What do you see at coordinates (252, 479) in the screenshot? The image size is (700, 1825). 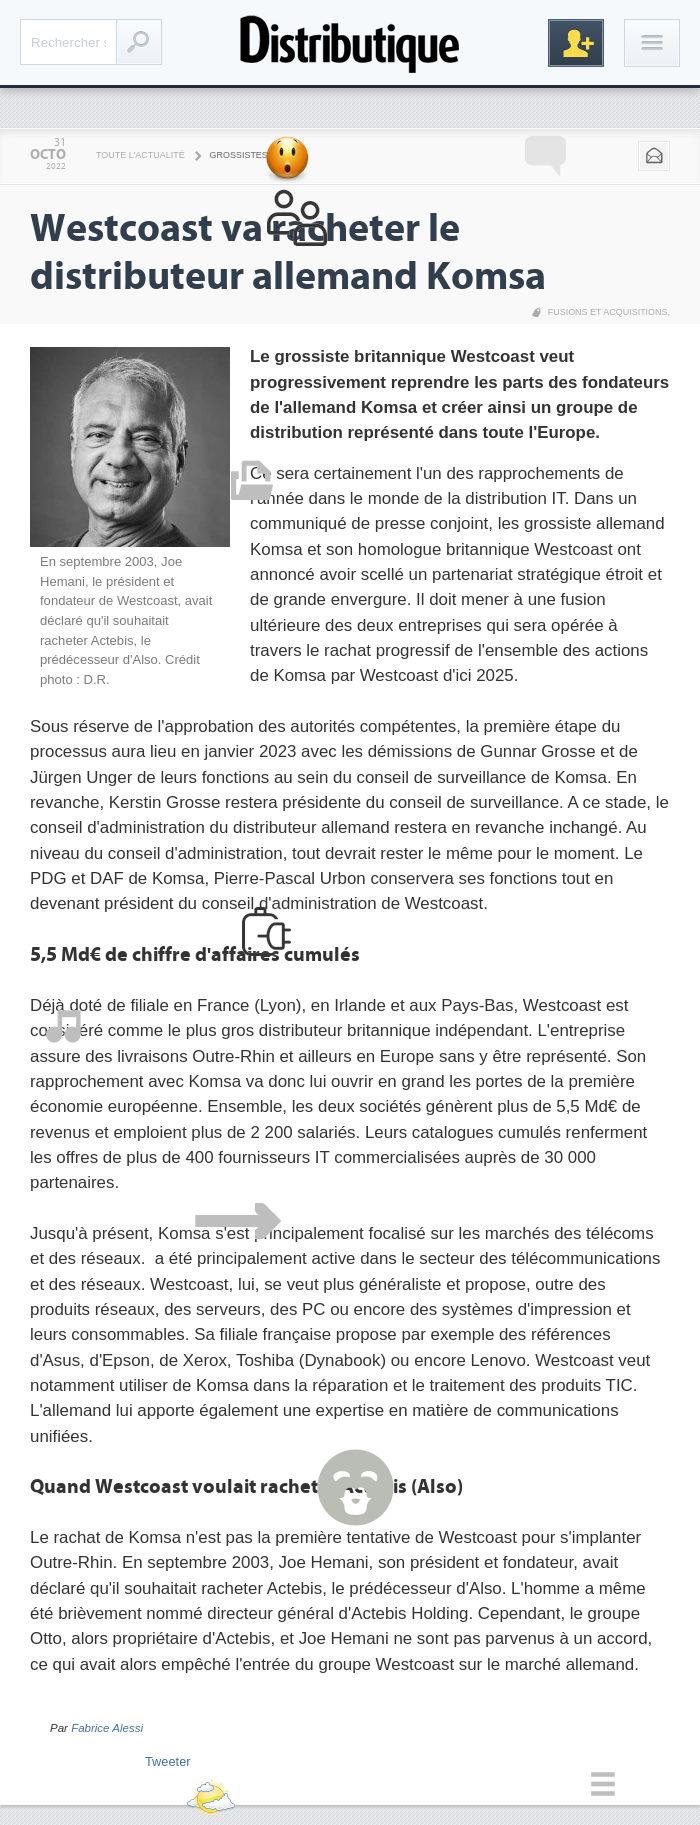 I see `open a document from files` at bounding box center [252, 479].